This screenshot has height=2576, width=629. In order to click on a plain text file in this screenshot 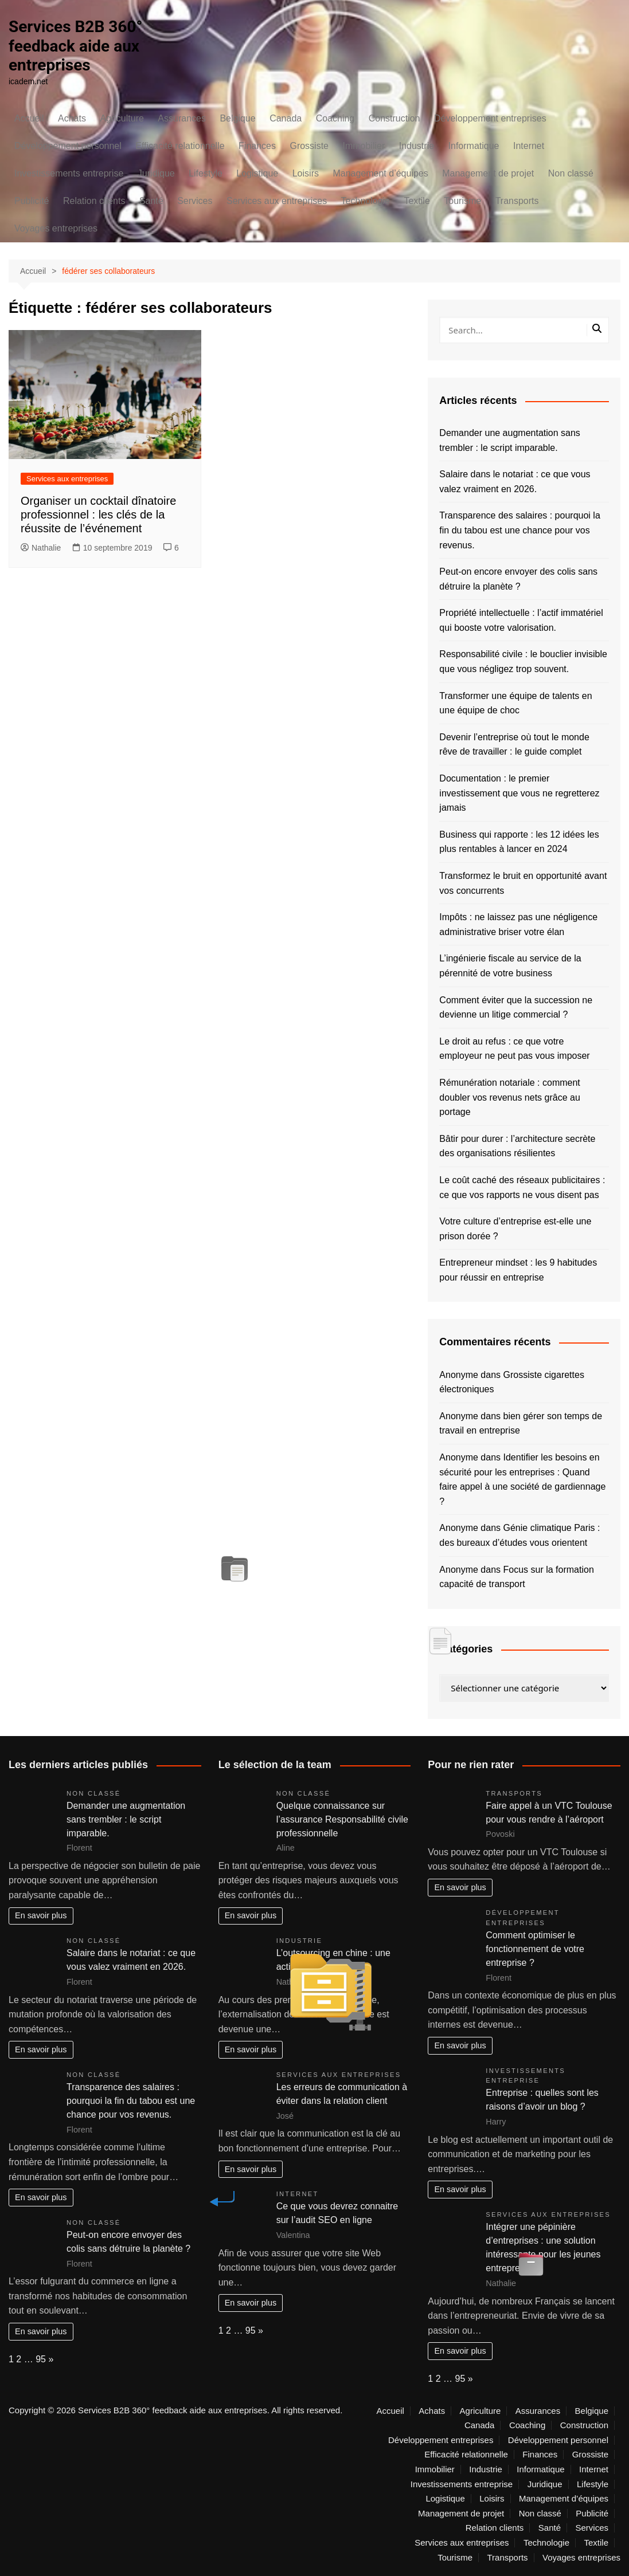, I will do `click(440, 1641)`.